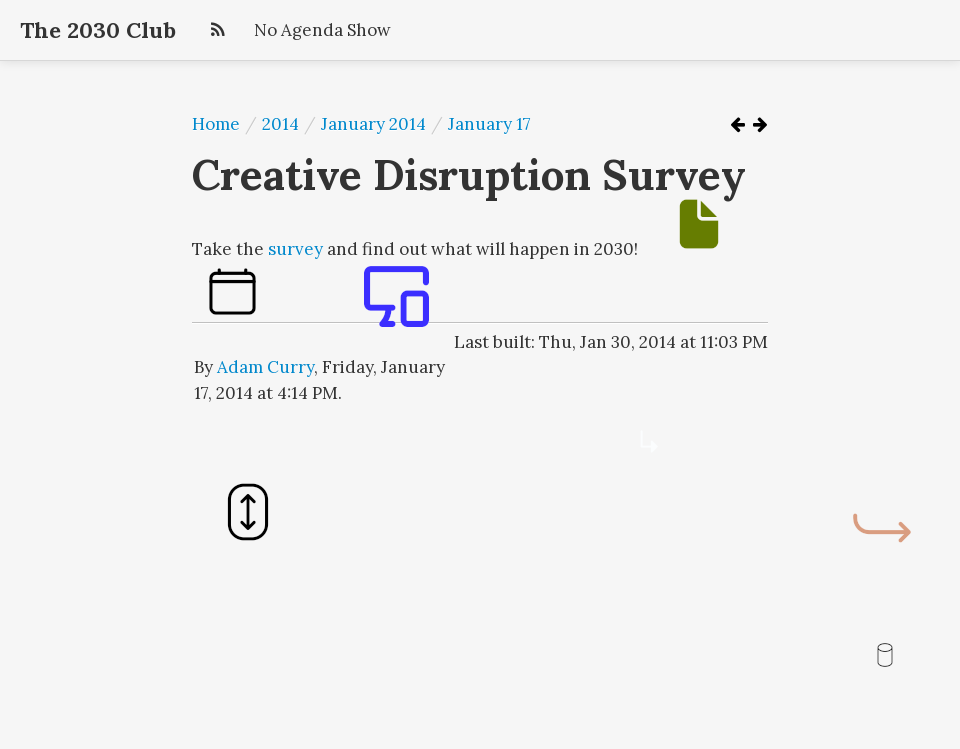 This screenshot has width=960, height=749. What do you see at coordinates (647, 441) in the screenshot?
I see `reply to a message or comment` at bounding box center [647, 441].